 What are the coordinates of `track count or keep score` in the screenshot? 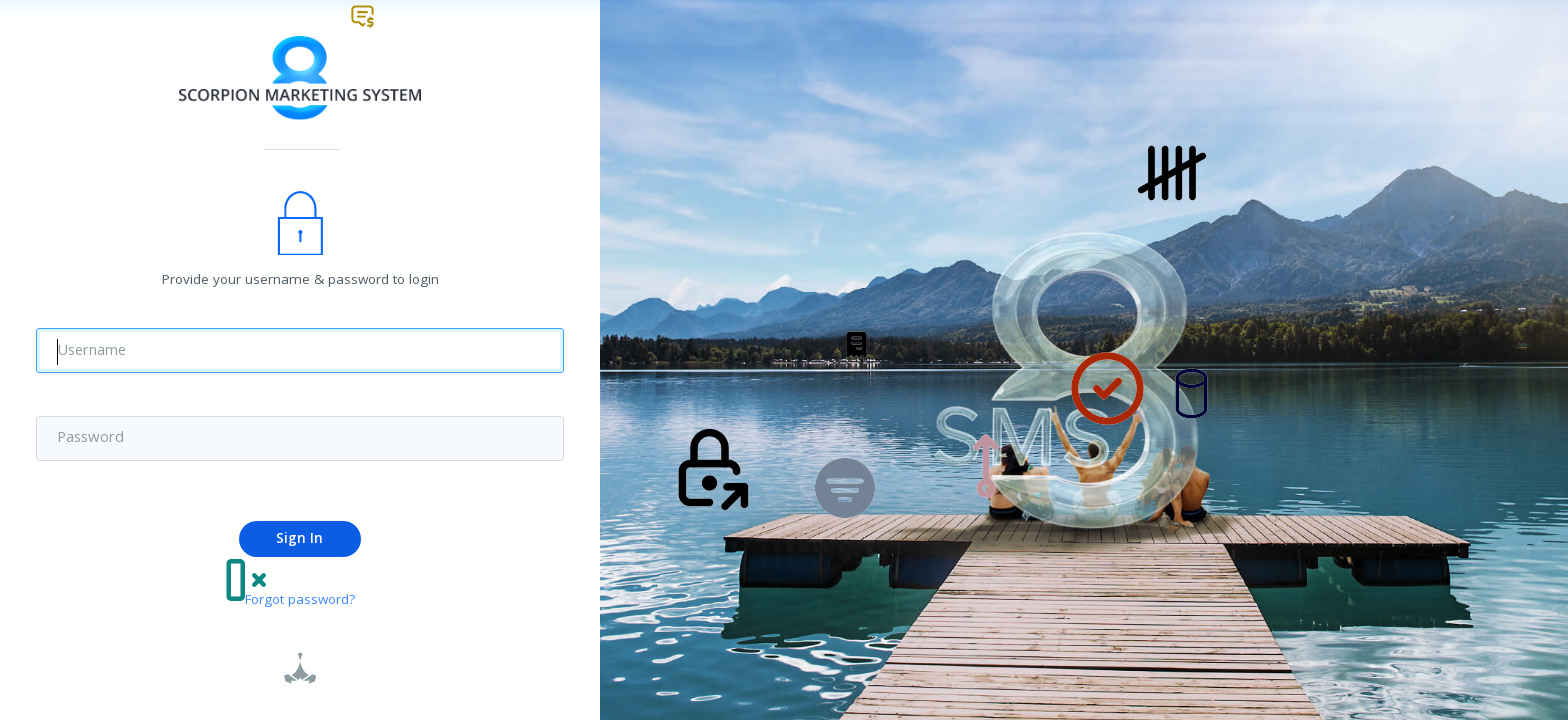 It's located at (1172, 173).